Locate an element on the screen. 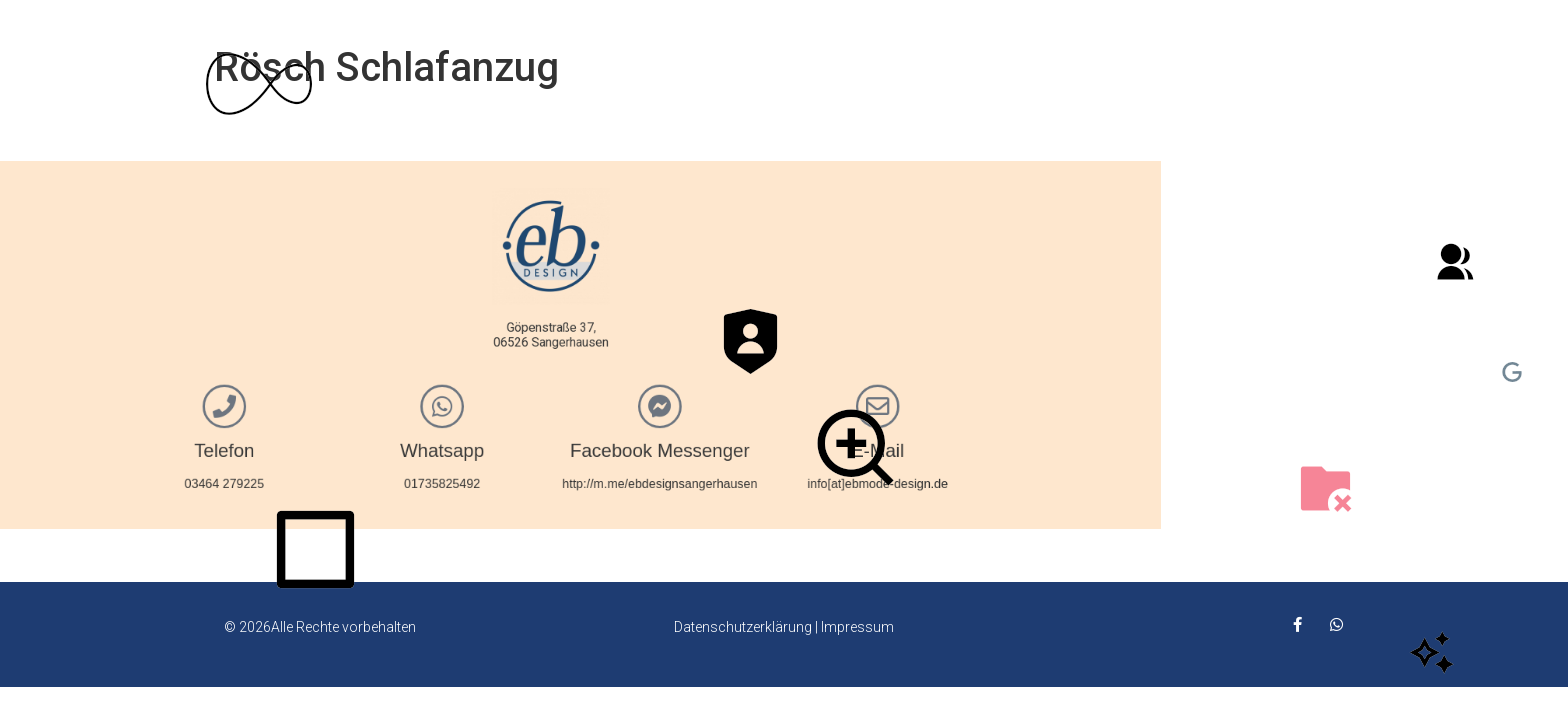 The width and height of the screenshot is (1568, 720). virgin media brand logo is located at coordinates (259, 84).